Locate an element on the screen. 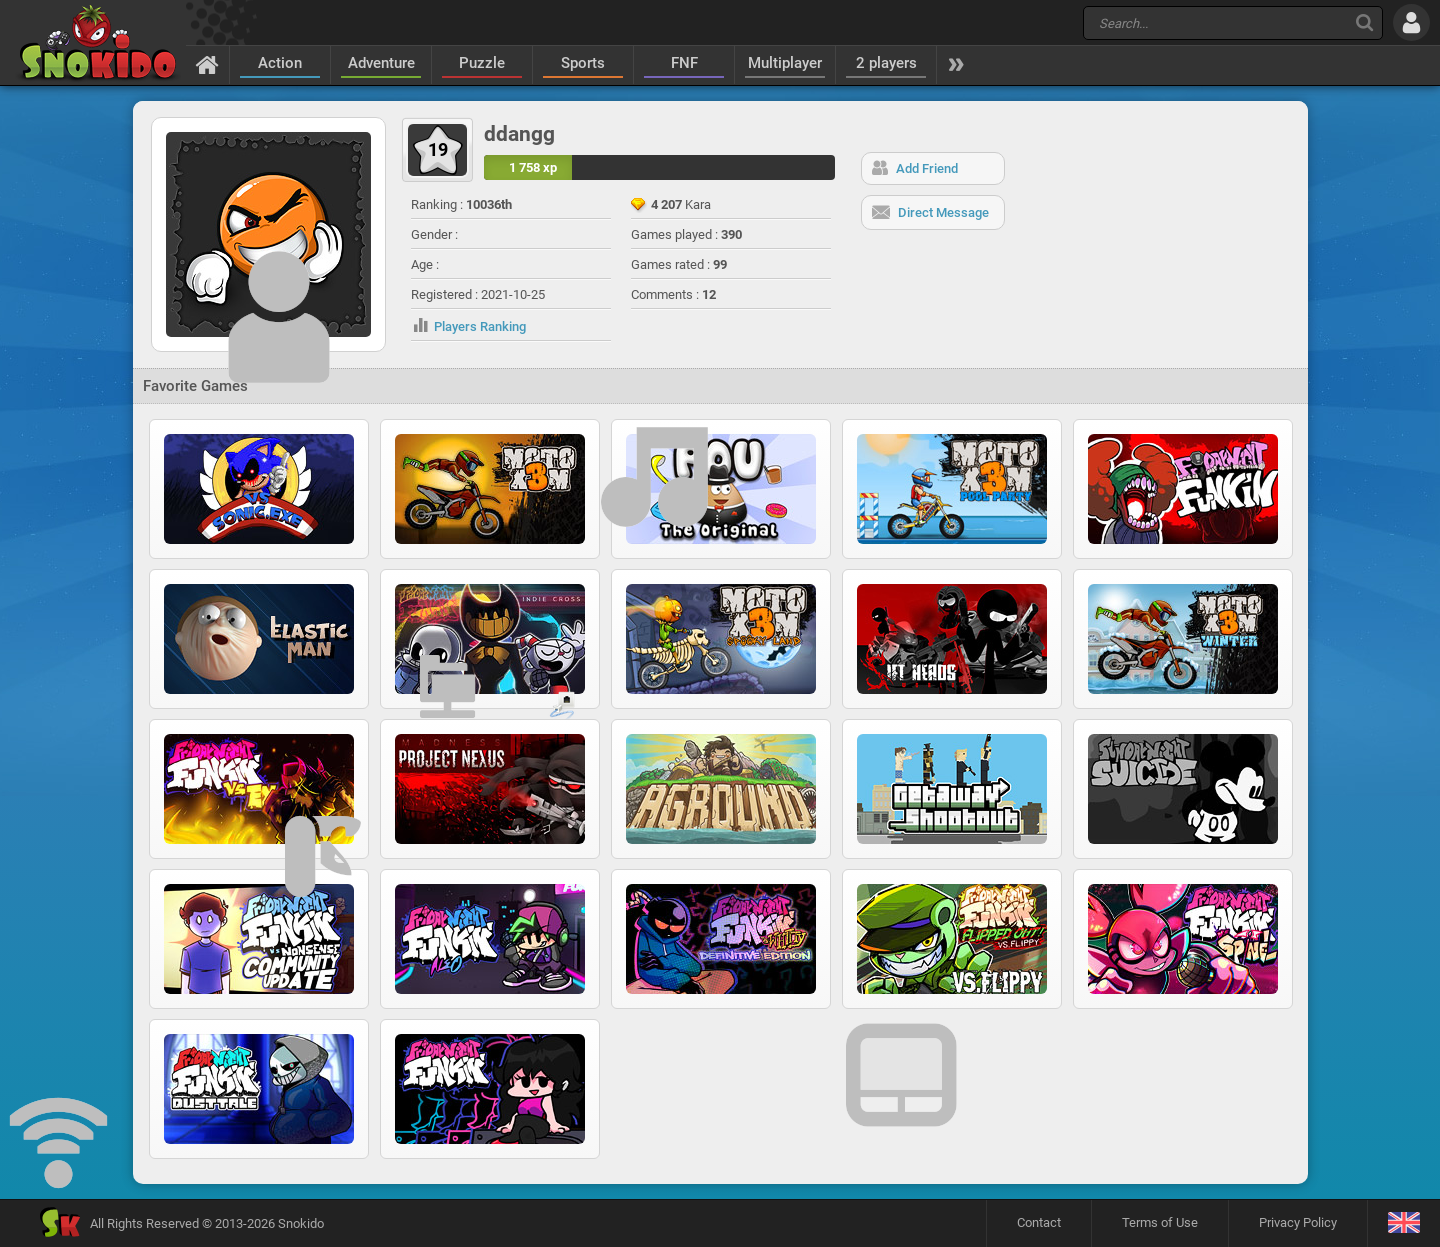  access system utilities and tools is located at coordinates (325, 856).